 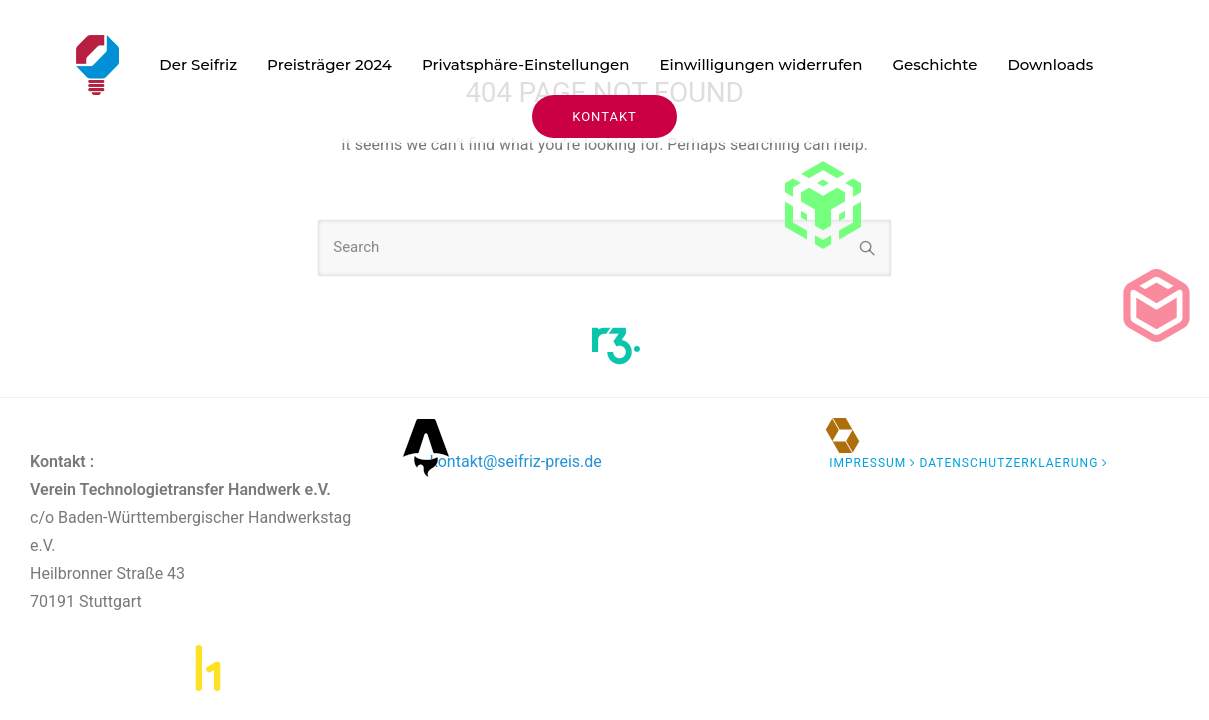 I want to click on r3 company logo, so click(x=616, y=346).